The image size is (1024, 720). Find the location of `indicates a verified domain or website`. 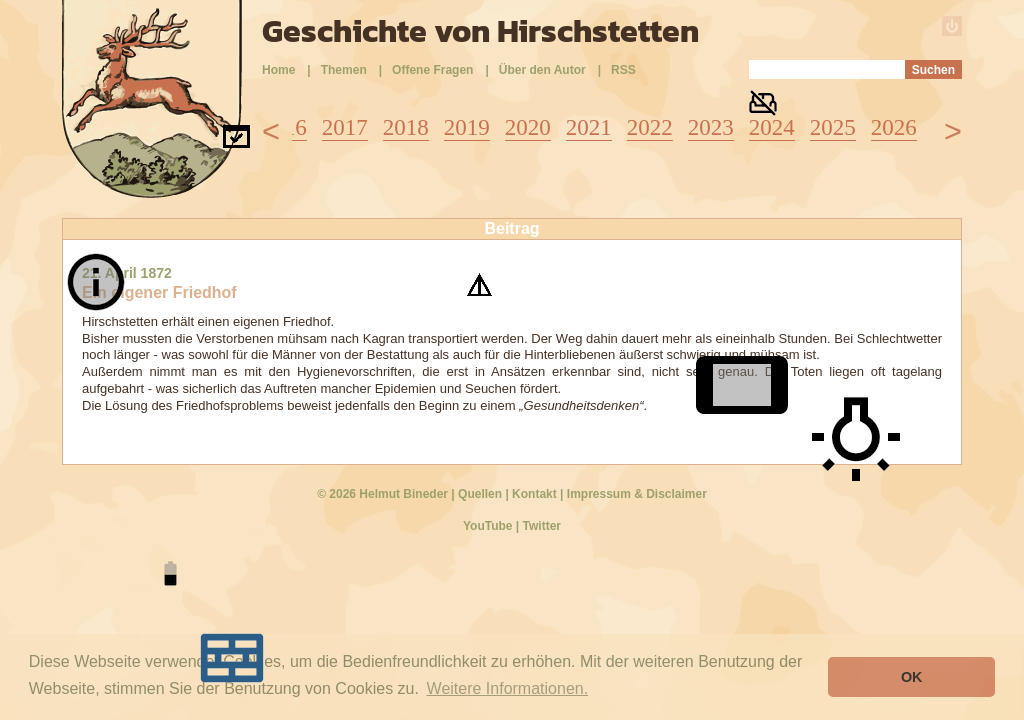

indicates a verified domain or website is located at coordinates (236, 136).